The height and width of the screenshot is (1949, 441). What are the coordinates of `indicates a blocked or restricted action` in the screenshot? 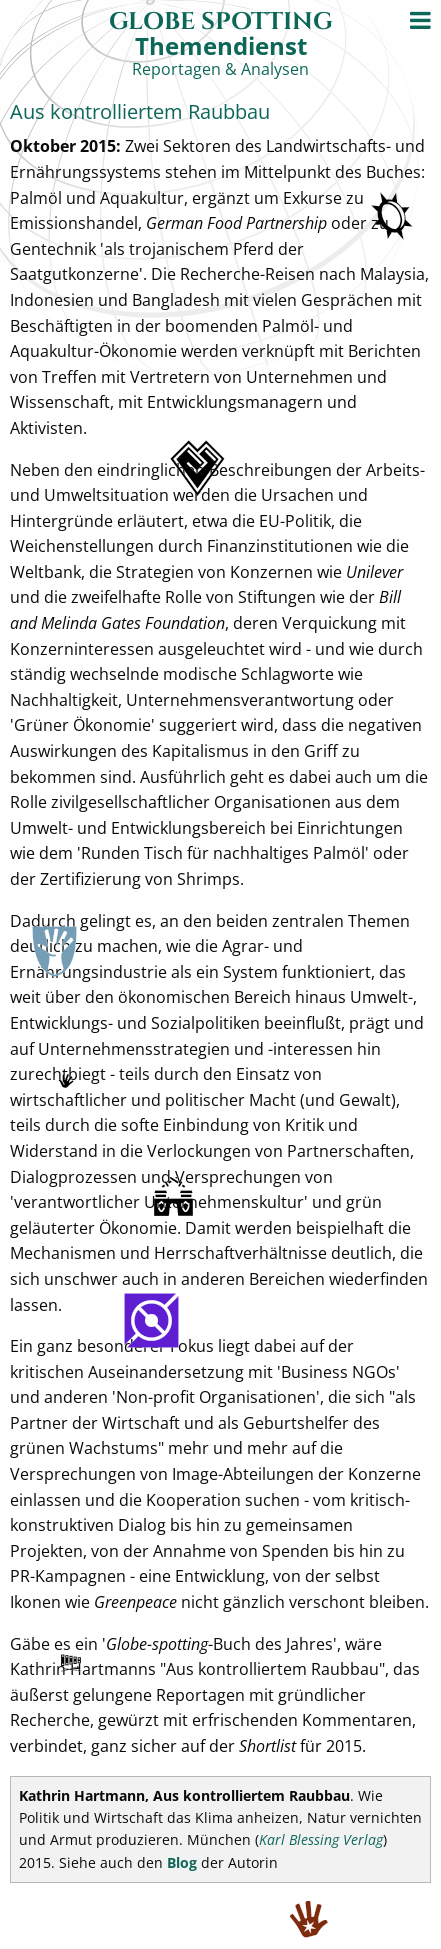 It's located at (54, 951).